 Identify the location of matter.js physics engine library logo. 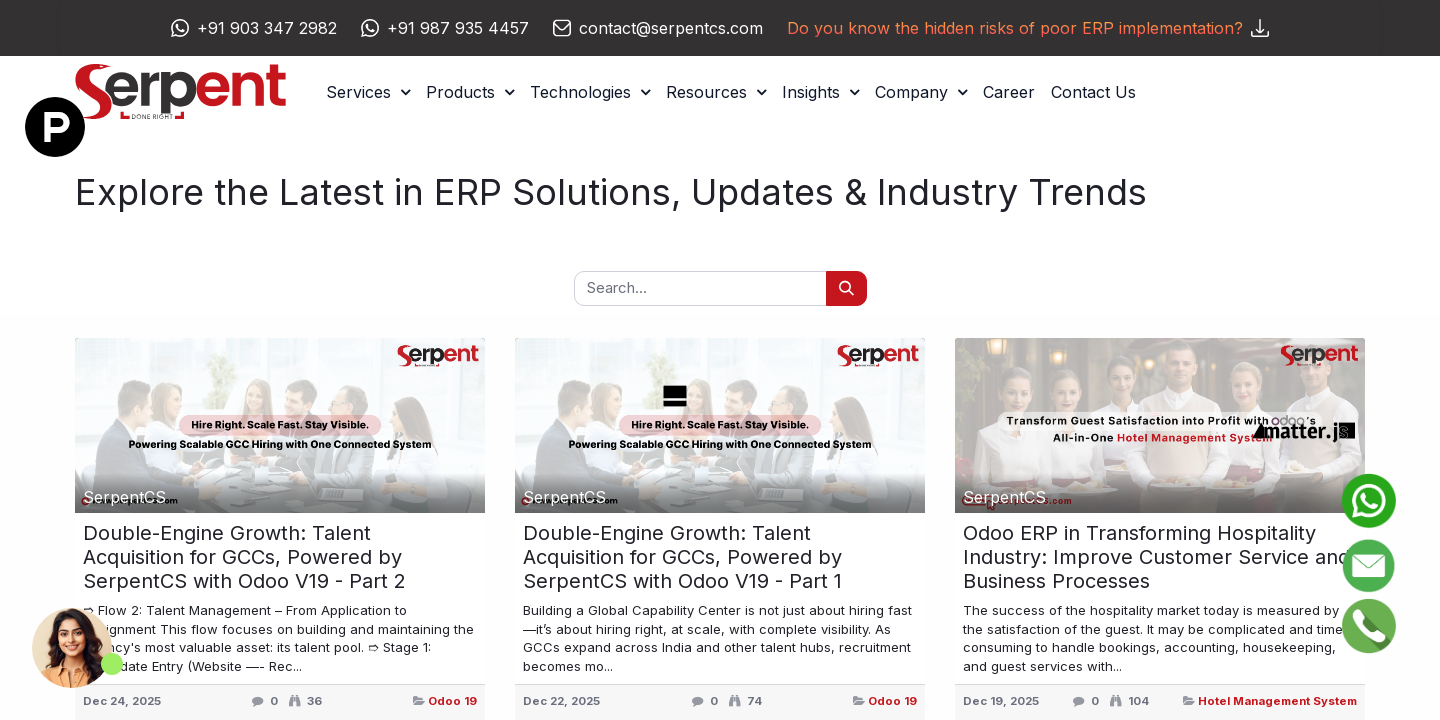
(1303, 432).